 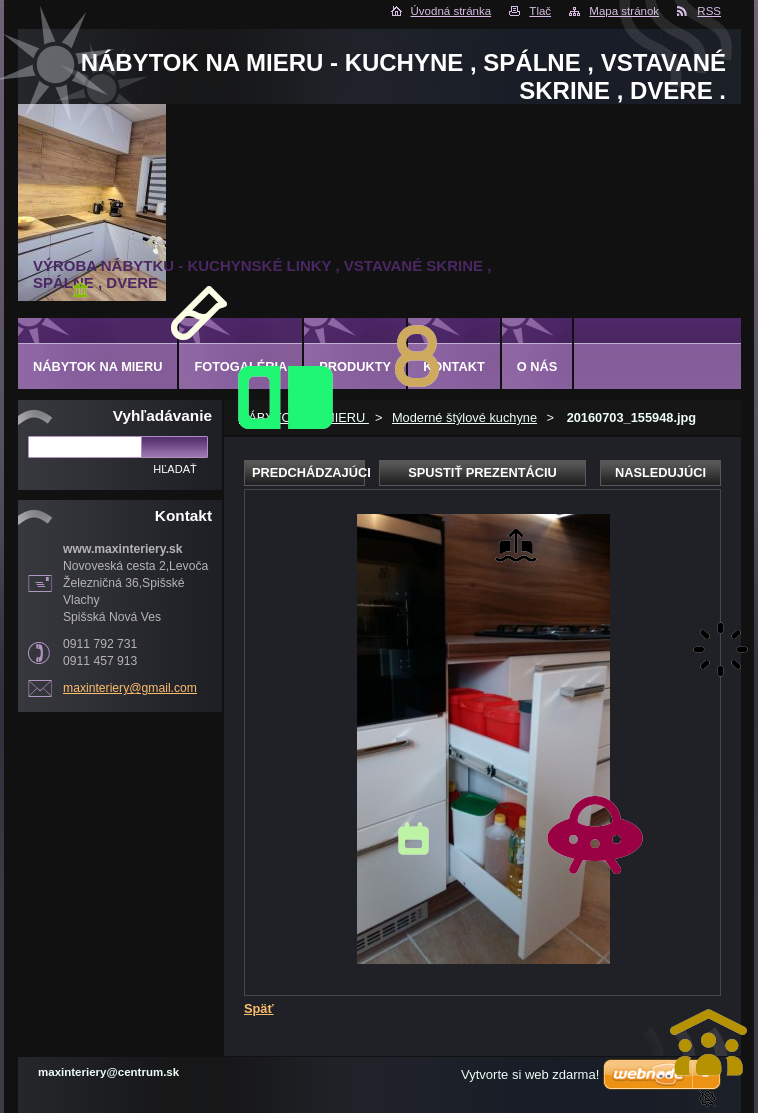 What do you see at coordinates (285, 397) in the screenshot?
I see `access sleep or bedding settings` at bounding box center [285, 397].